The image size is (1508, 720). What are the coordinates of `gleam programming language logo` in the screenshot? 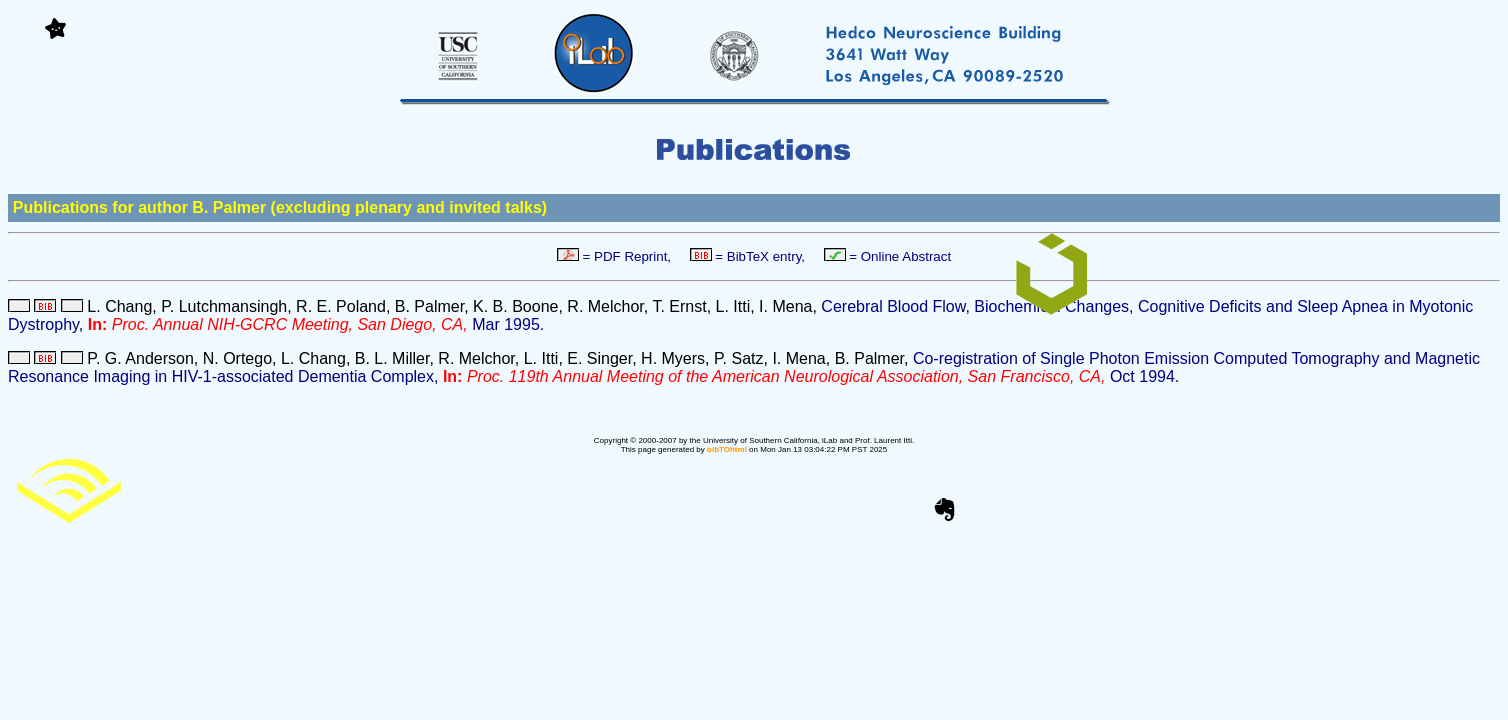 It's located at (55, 28).